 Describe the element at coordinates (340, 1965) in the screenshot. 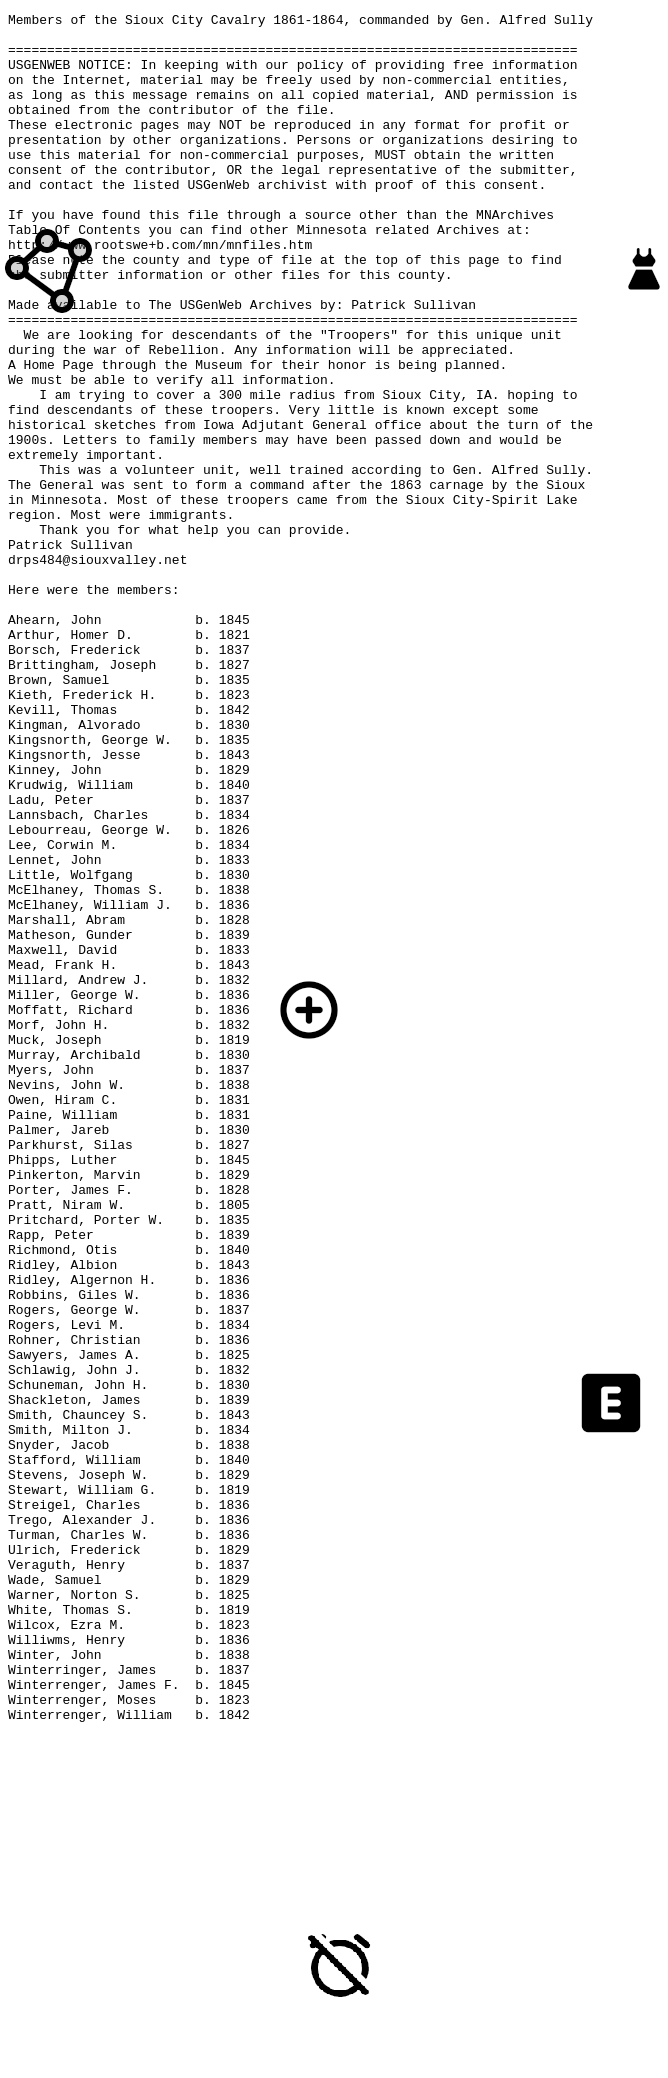

I see `disable or turn off alarm` at that location.